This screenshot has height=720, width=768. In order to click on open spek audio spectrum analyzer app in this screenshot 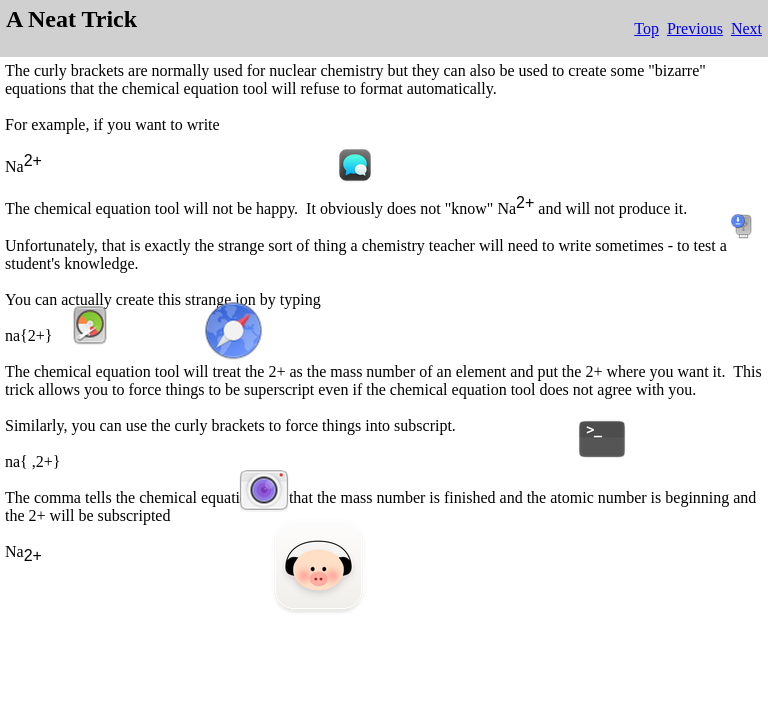, I will do `click(318, 565)`.